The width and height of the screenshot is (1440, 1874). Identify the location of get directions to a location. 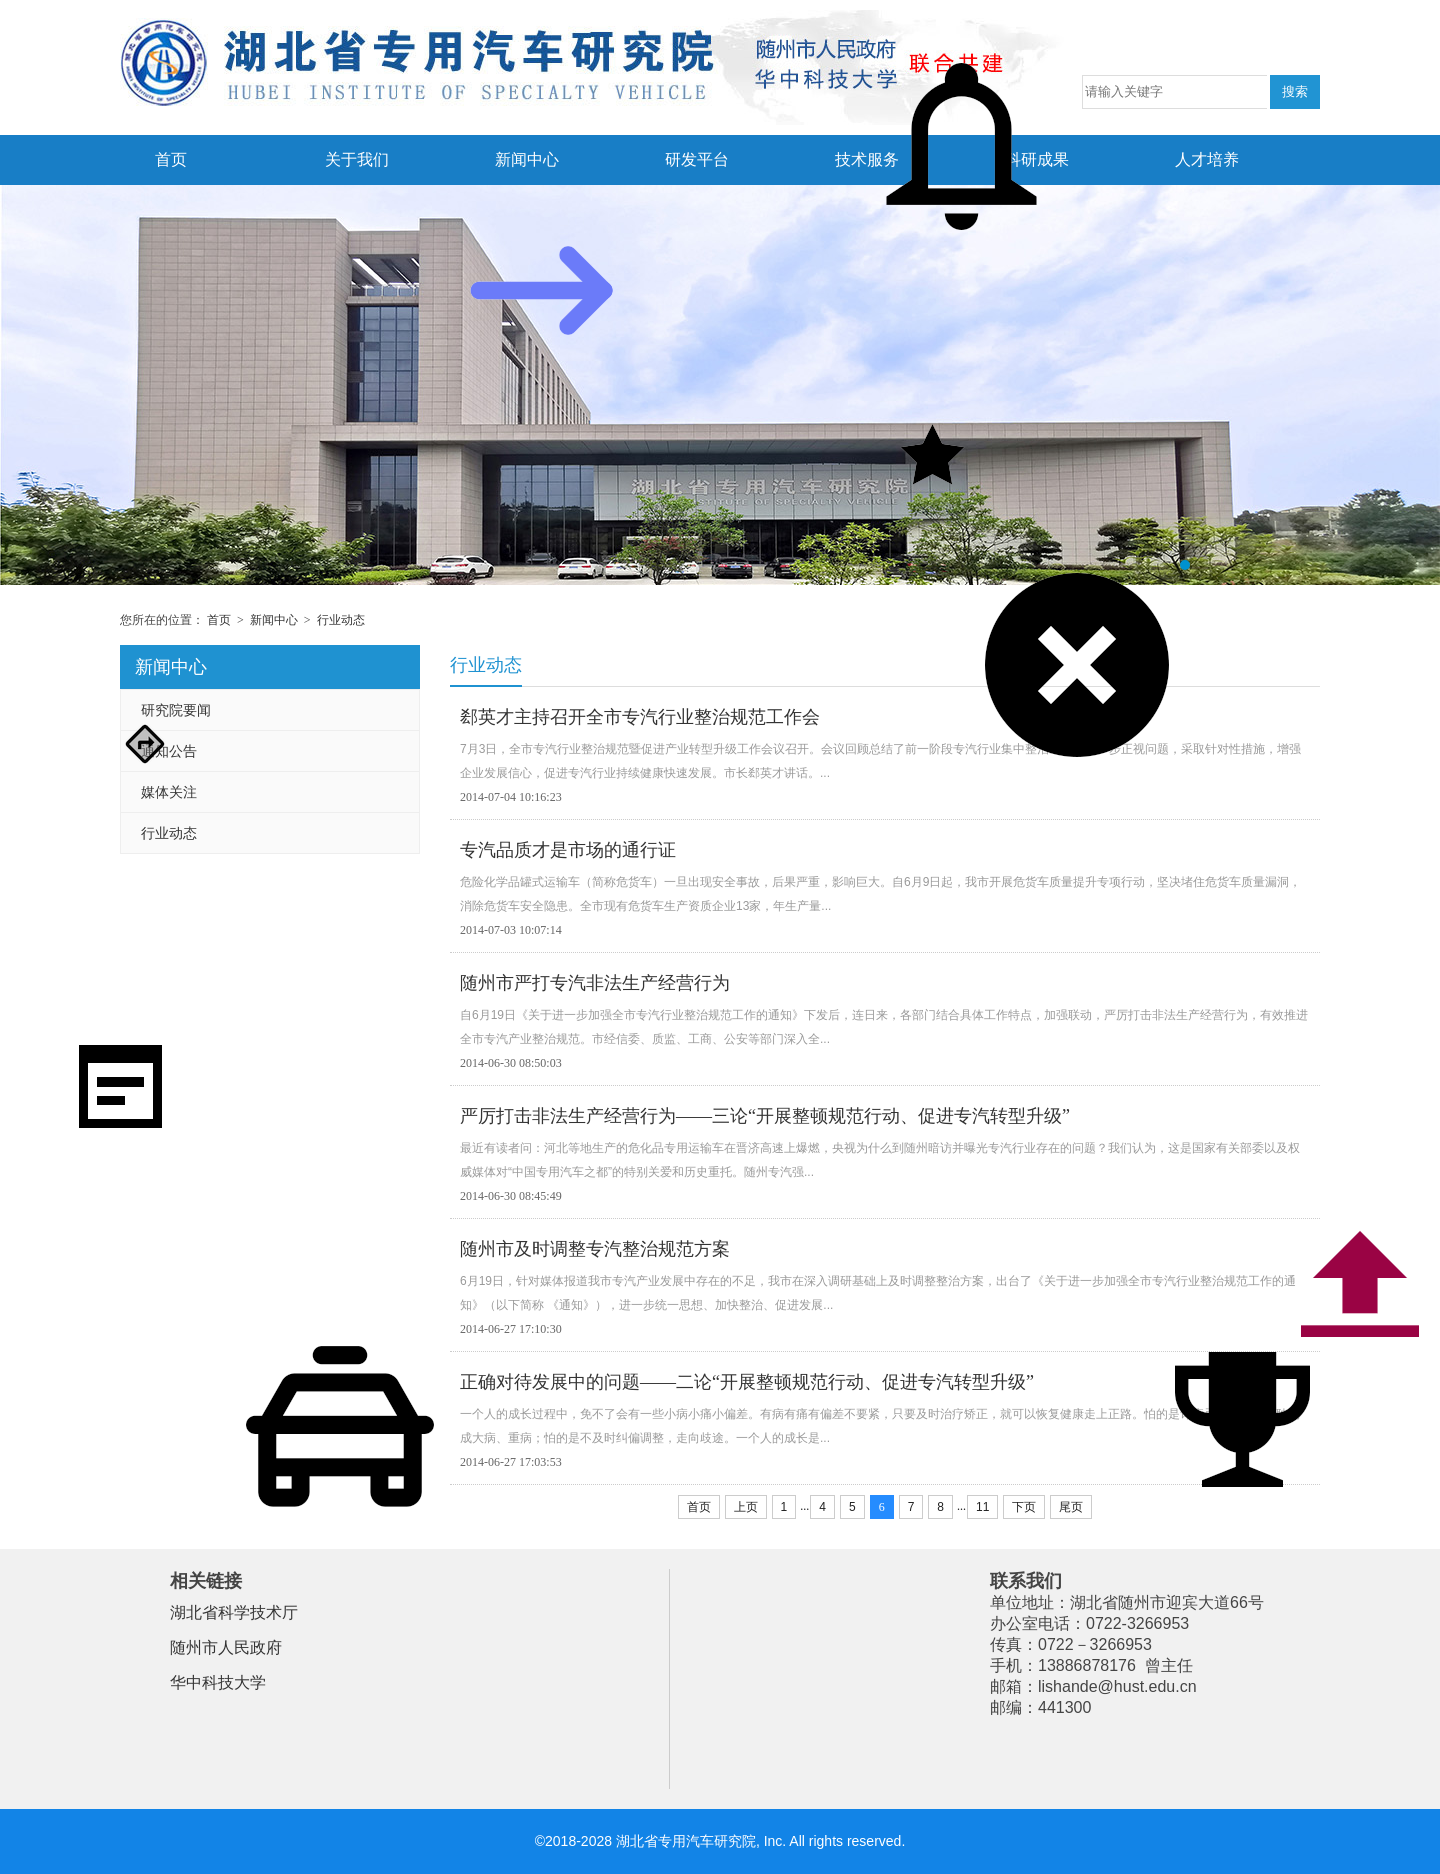
(145, 744).